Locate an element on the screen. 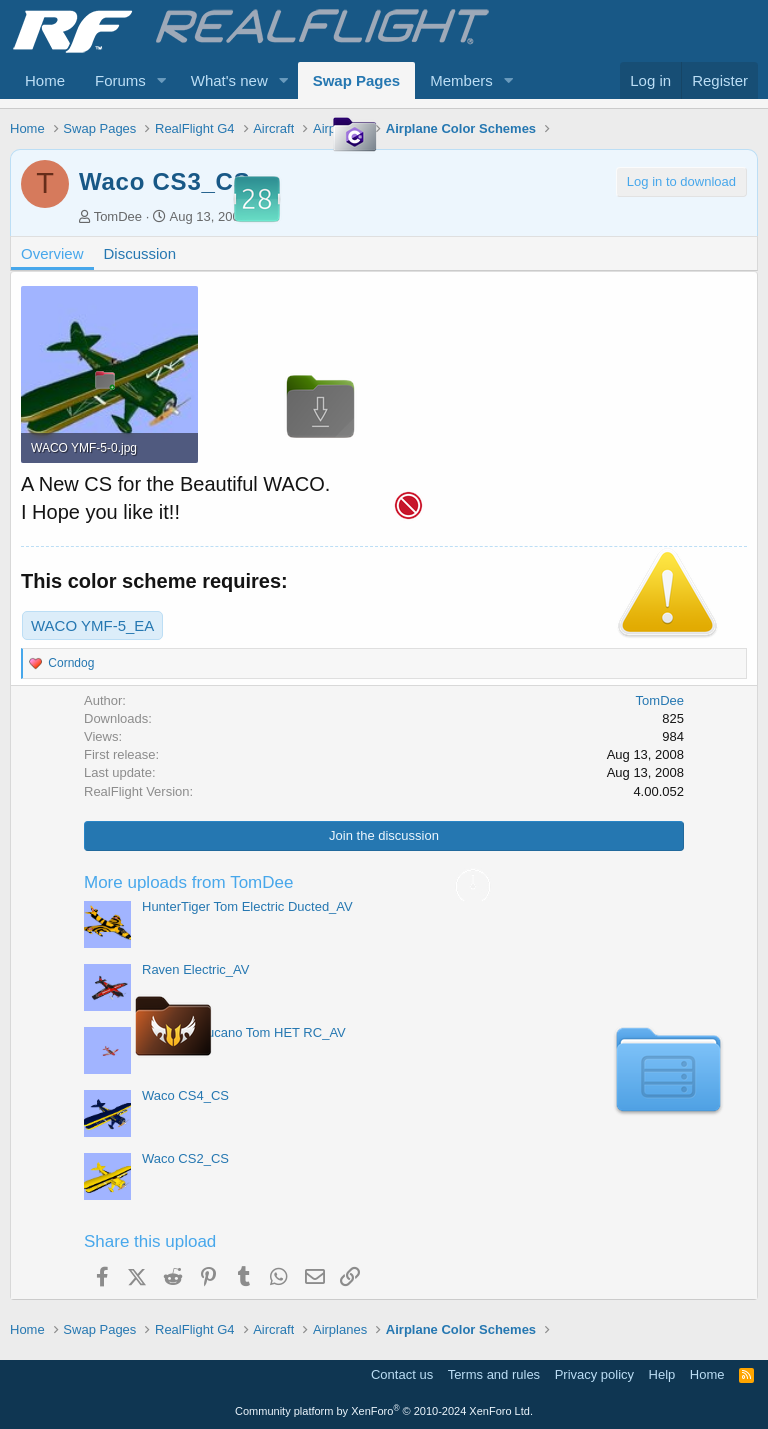  open your downloads folder is located at coordinates (320, 406).